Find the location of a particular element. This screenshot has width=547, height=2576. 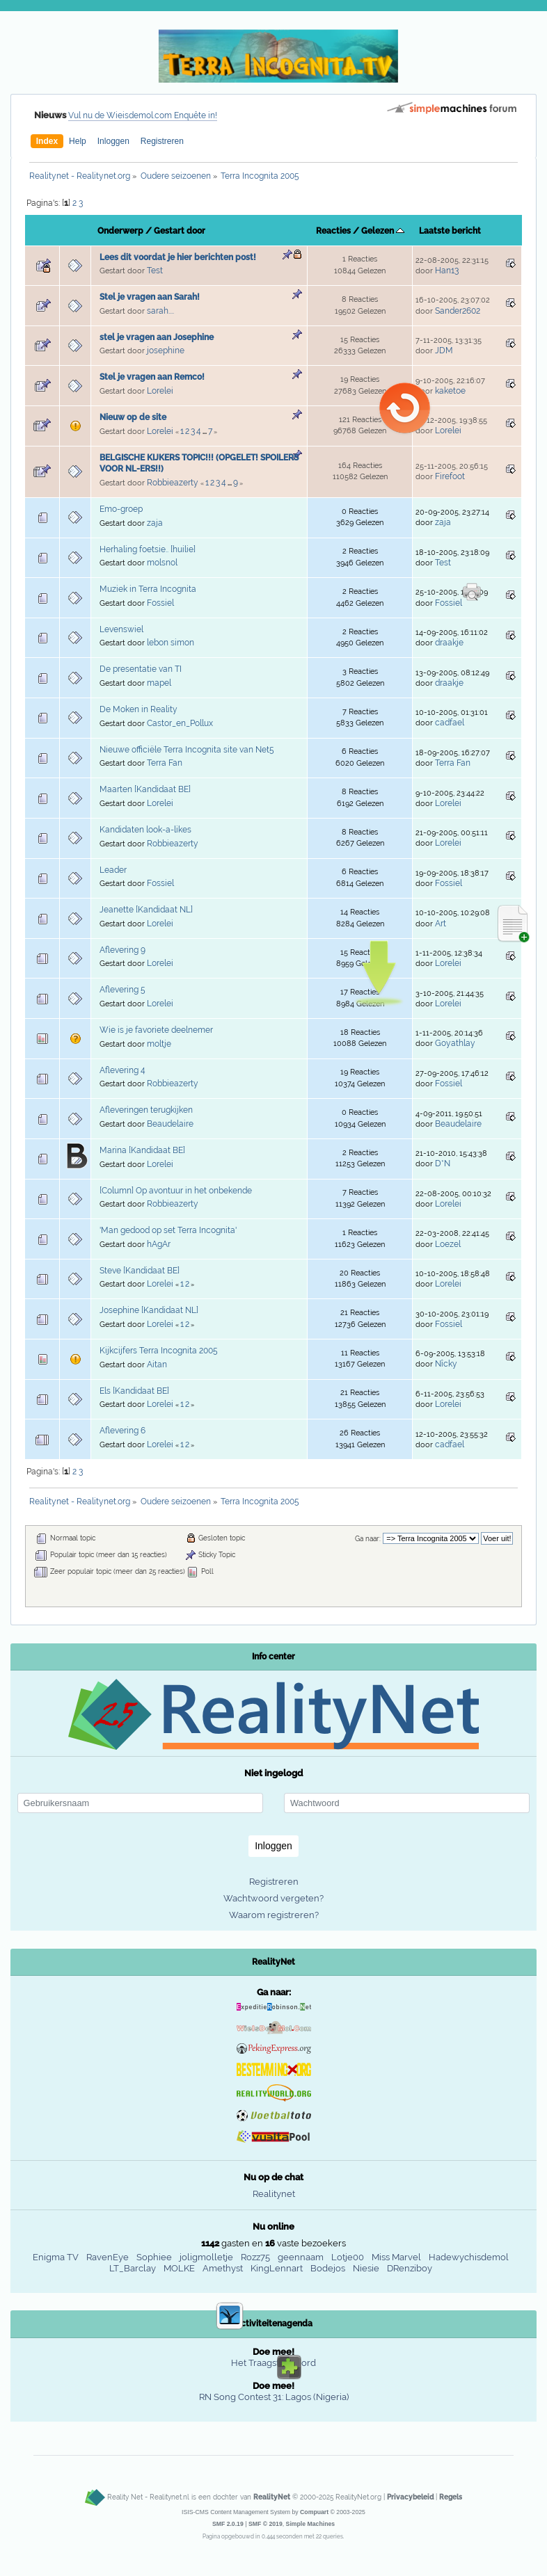

create a new text document is located at coordinates (512, 923).